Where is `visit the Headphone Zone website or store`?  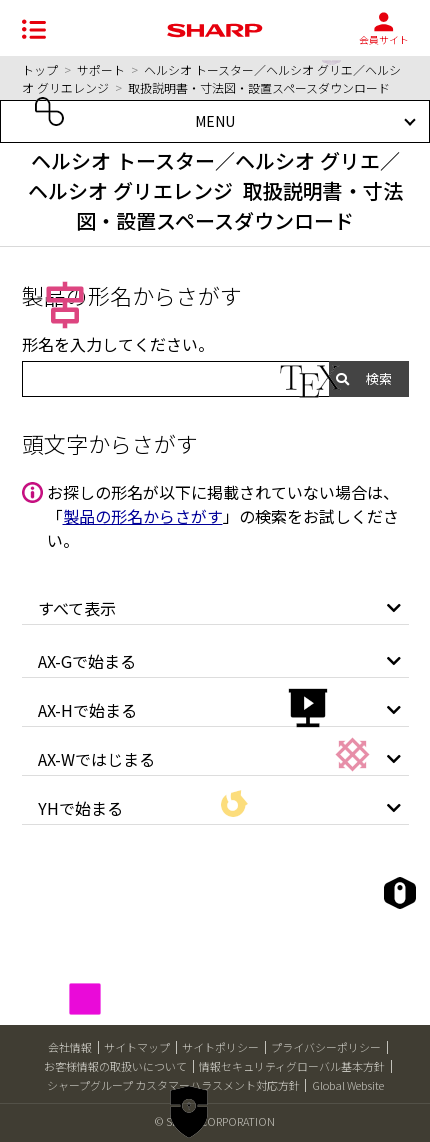 visit the Headphone Zone website or store is located at coordinates (234, 803).